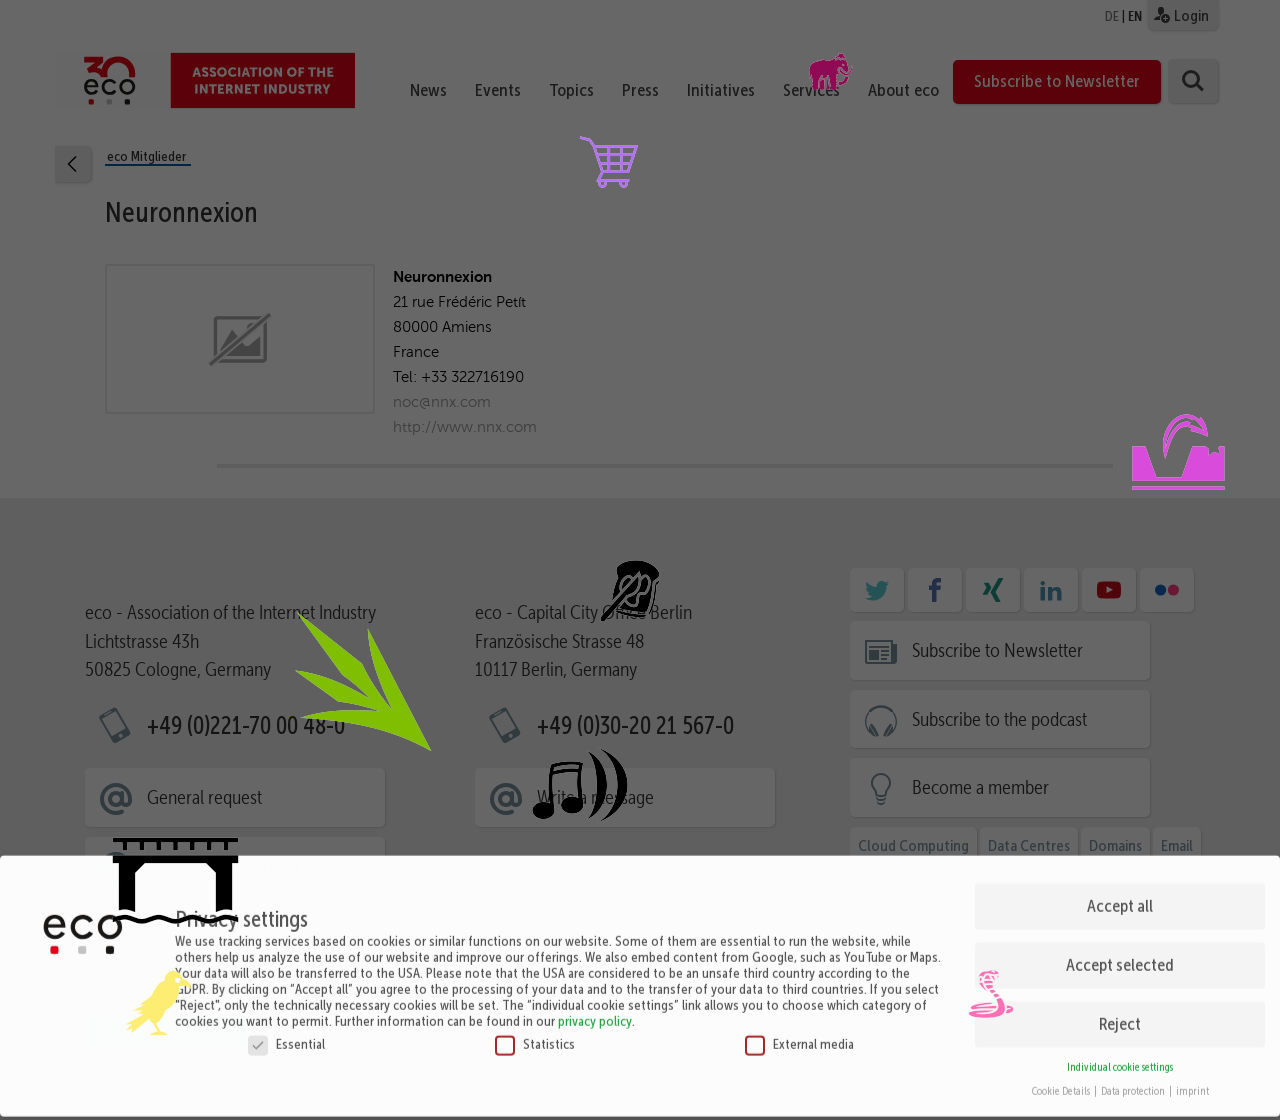 The height and width of the screenshot is (1120, 1280). What do you see at coordinates (580, 785) in the screenshot?
I see `audio or sound is currently enabled` at bounding box center [580, 785].